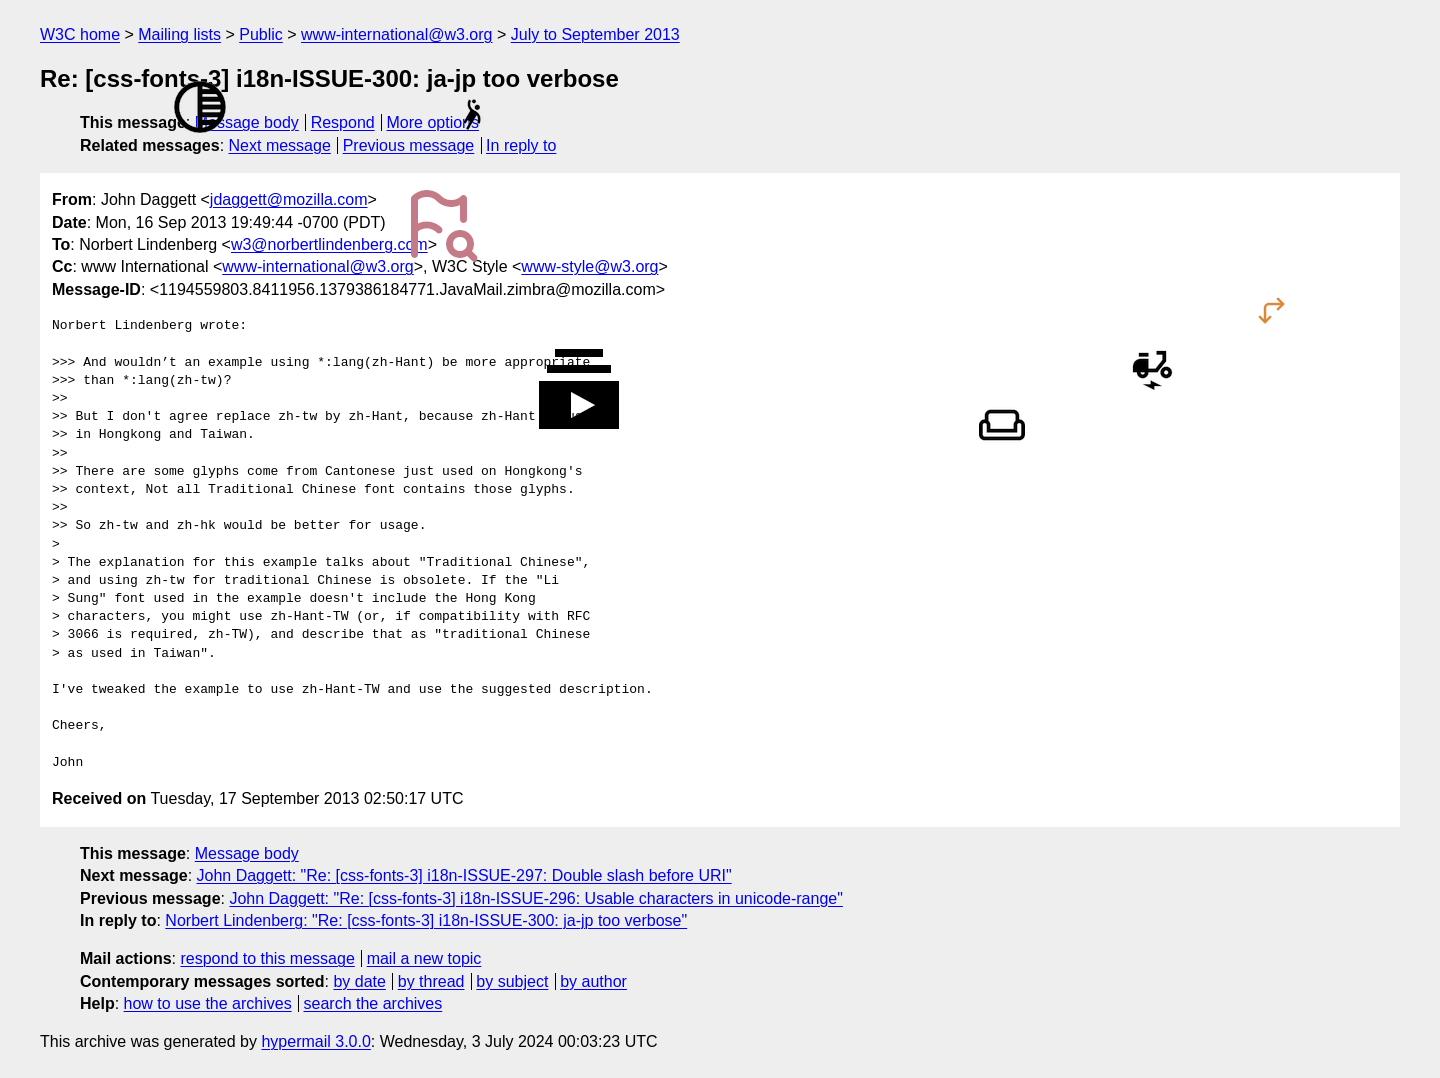 Image resolution: width=1440 pixels, height=1078 pixels. Describe the element at coordinates (200, 107) in the screenshot. I see `adjust image contrast settings` at that location.